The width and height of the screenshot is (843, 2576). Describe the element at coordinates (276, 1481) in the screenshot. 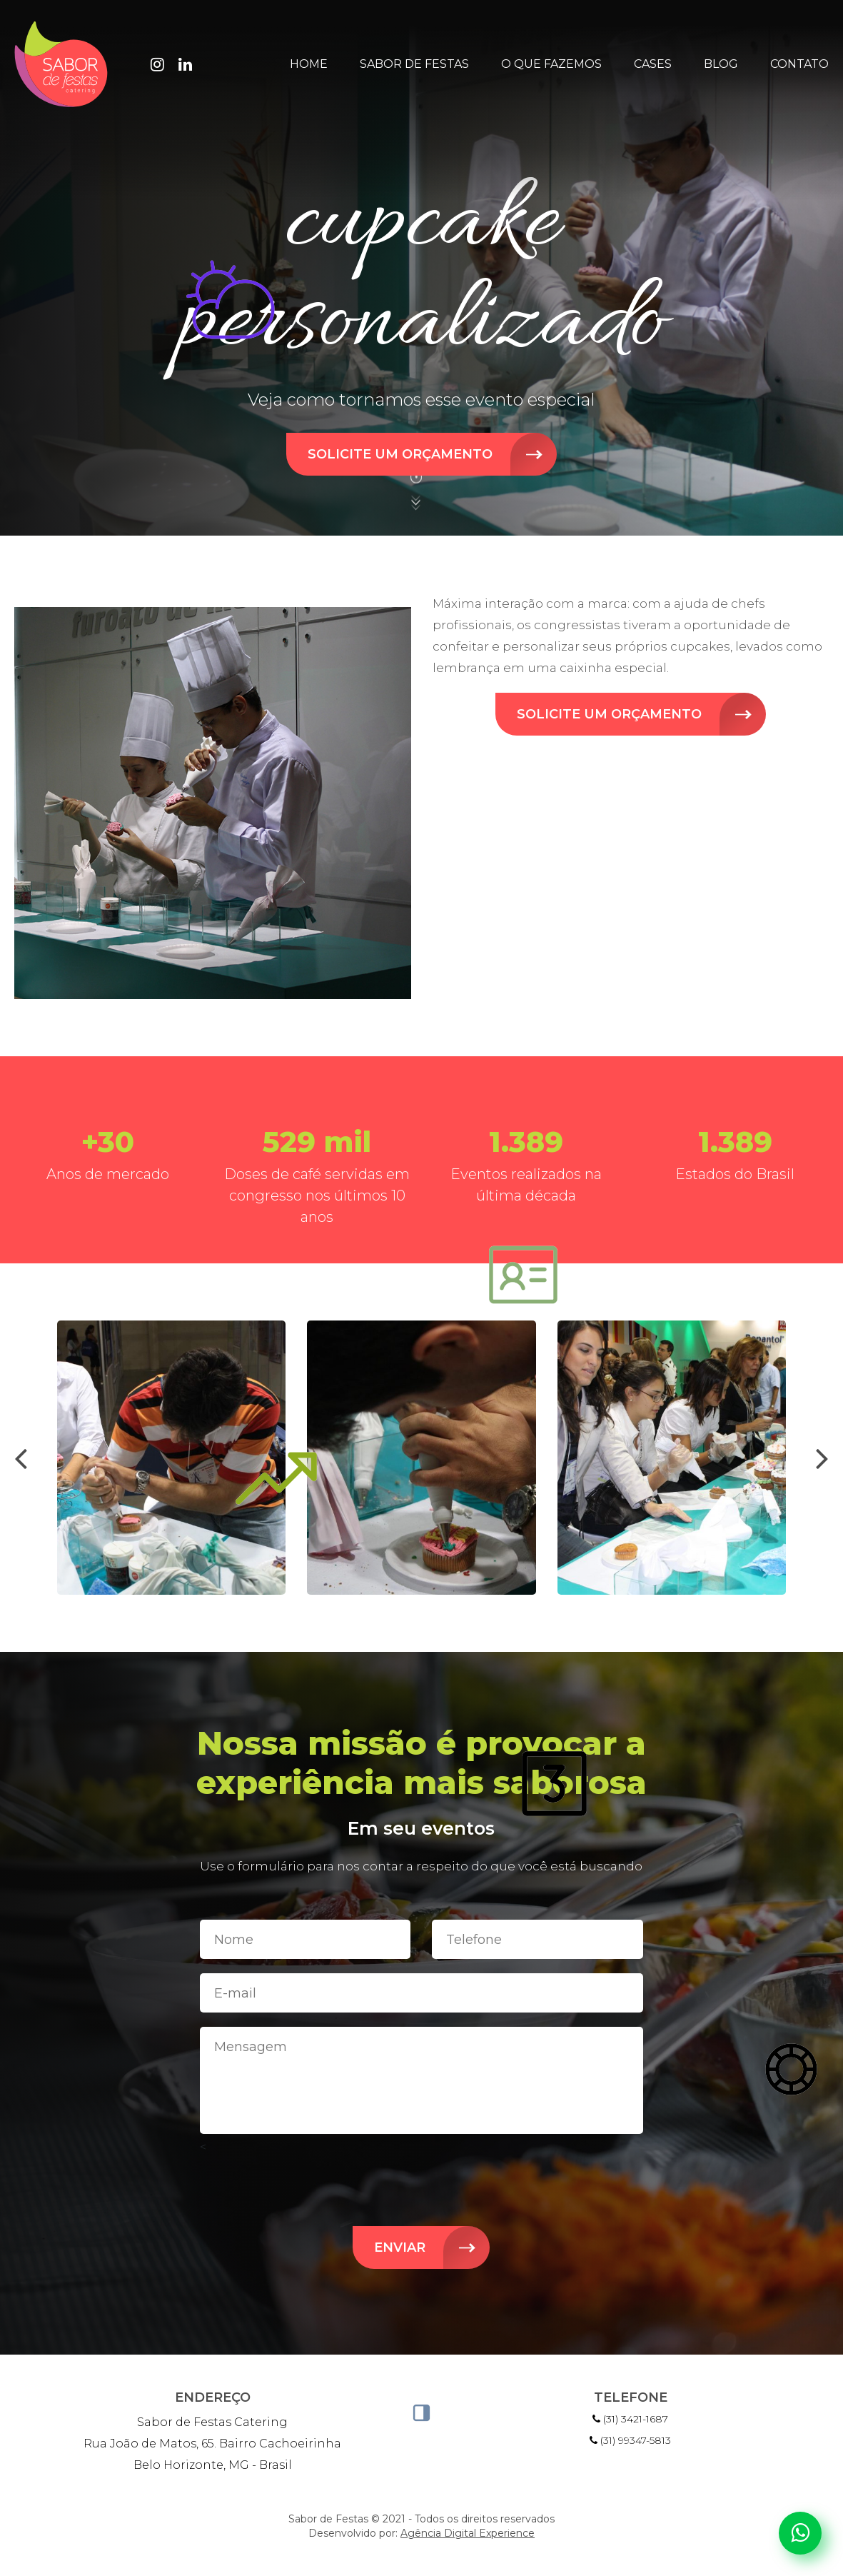

I see `view trending or popular content` at that location.